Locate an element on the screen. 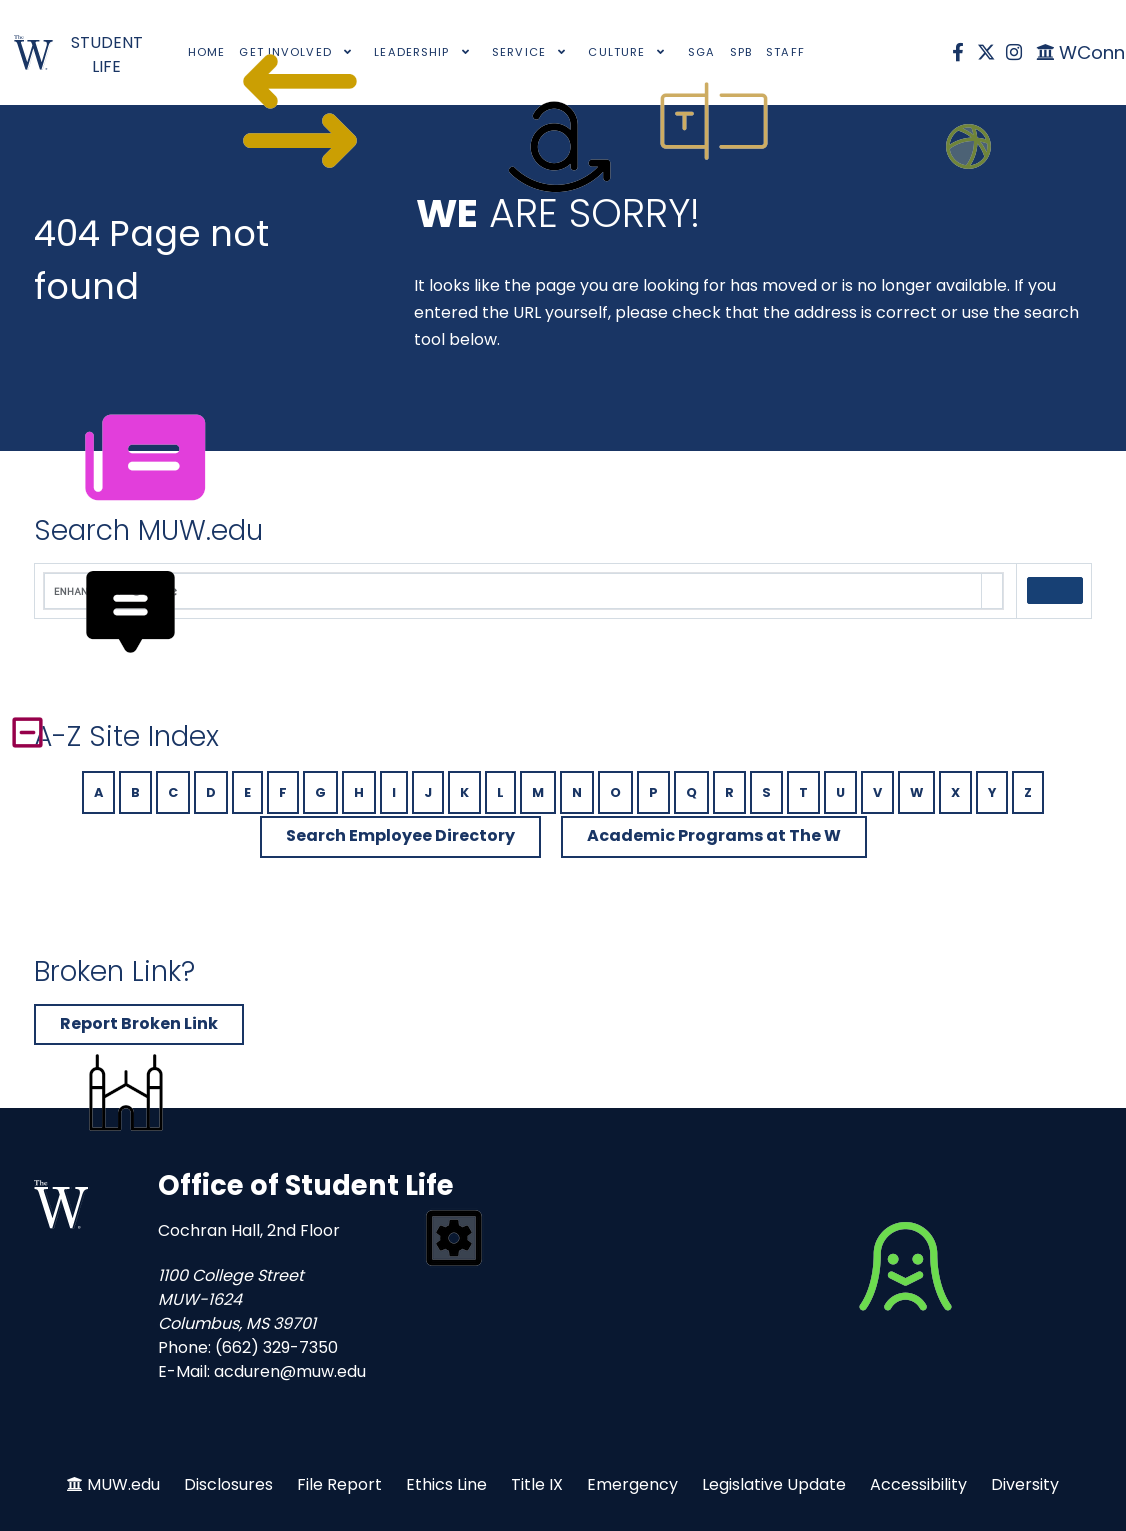 The width and height of the screenshot is (1126, 1531). open chat or messaging is located at coordinates (130, 608).